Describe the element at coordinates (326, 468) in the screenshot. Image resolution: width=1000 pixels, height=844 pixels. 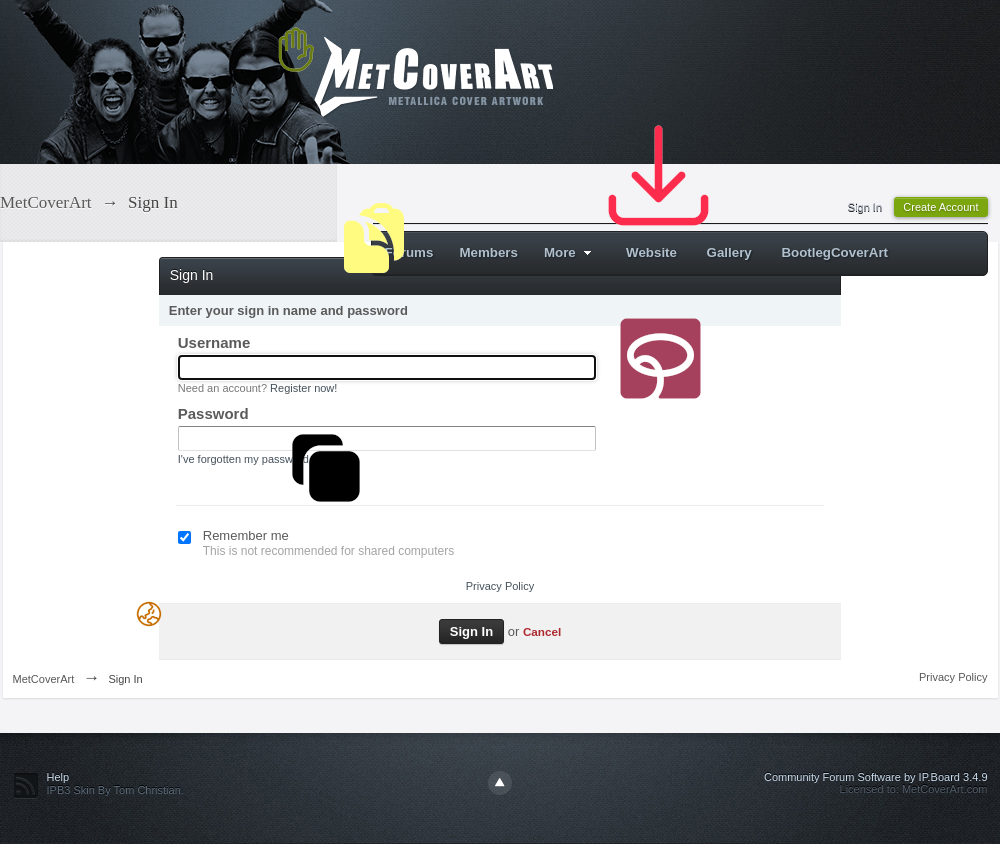
I see `copy to clipboard` at that location.